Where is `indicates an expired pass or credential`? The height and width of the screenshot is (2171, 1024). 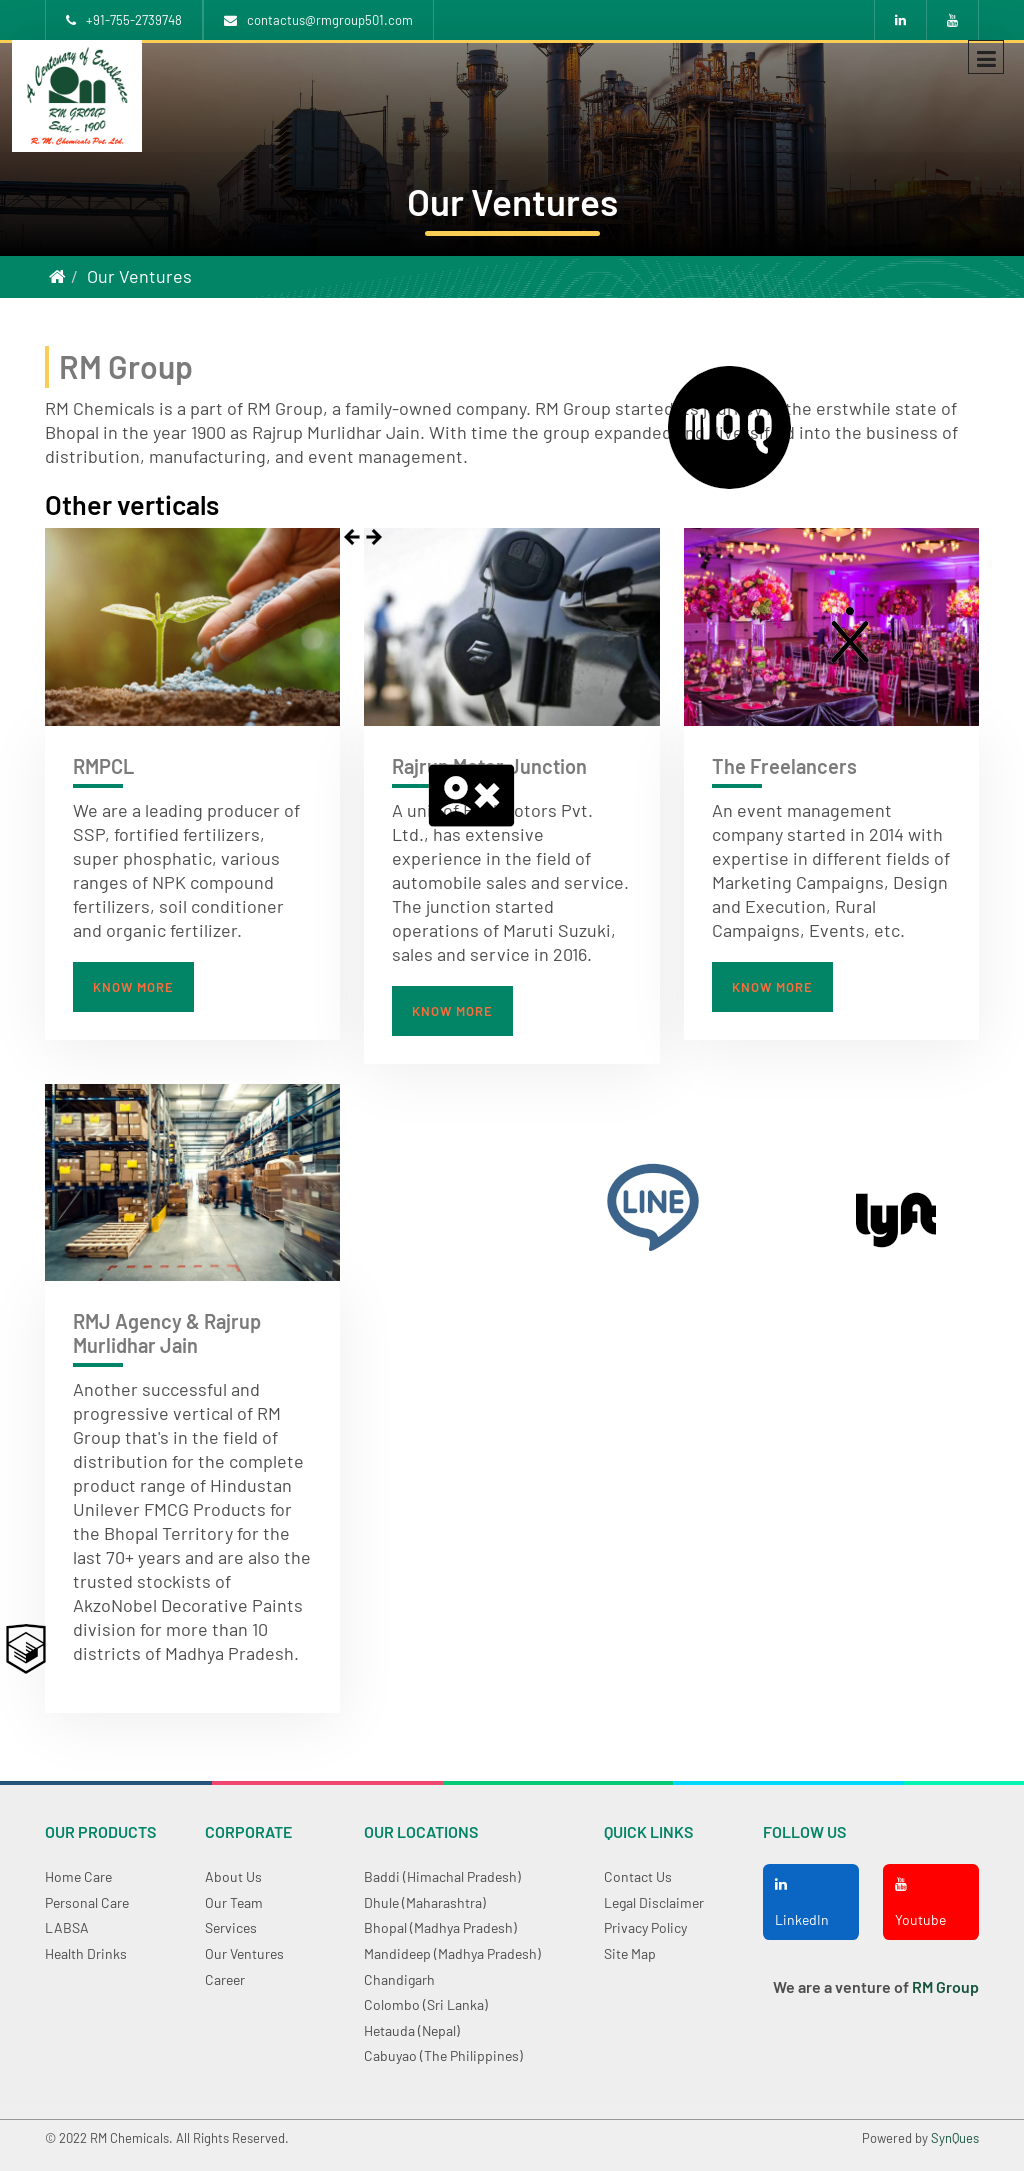
indicates an expired pass or credential is located at coordinates (471, 795).